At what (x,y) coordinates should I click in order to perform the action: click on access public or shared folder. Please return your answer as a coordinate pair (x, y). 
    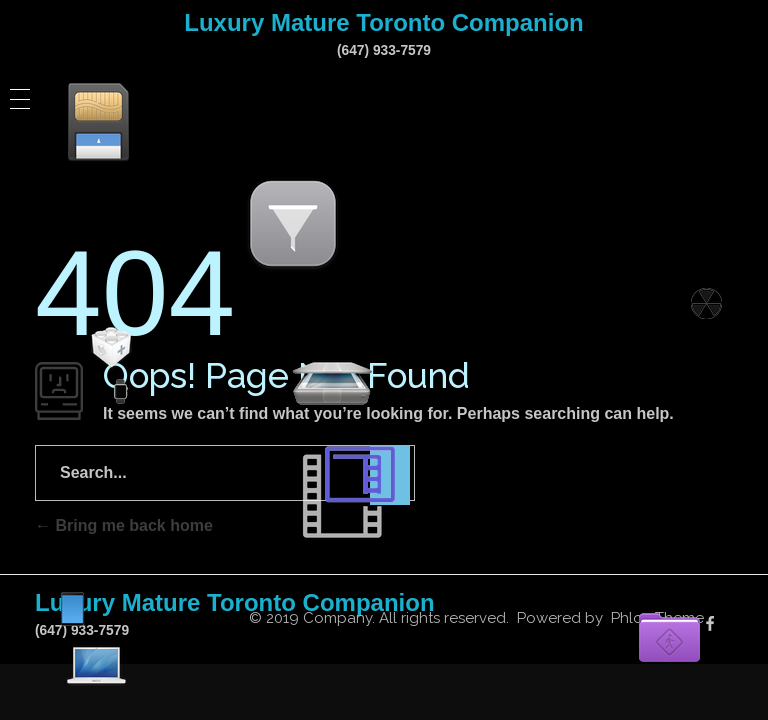
    Looking at the image, I should click on (669, 637).